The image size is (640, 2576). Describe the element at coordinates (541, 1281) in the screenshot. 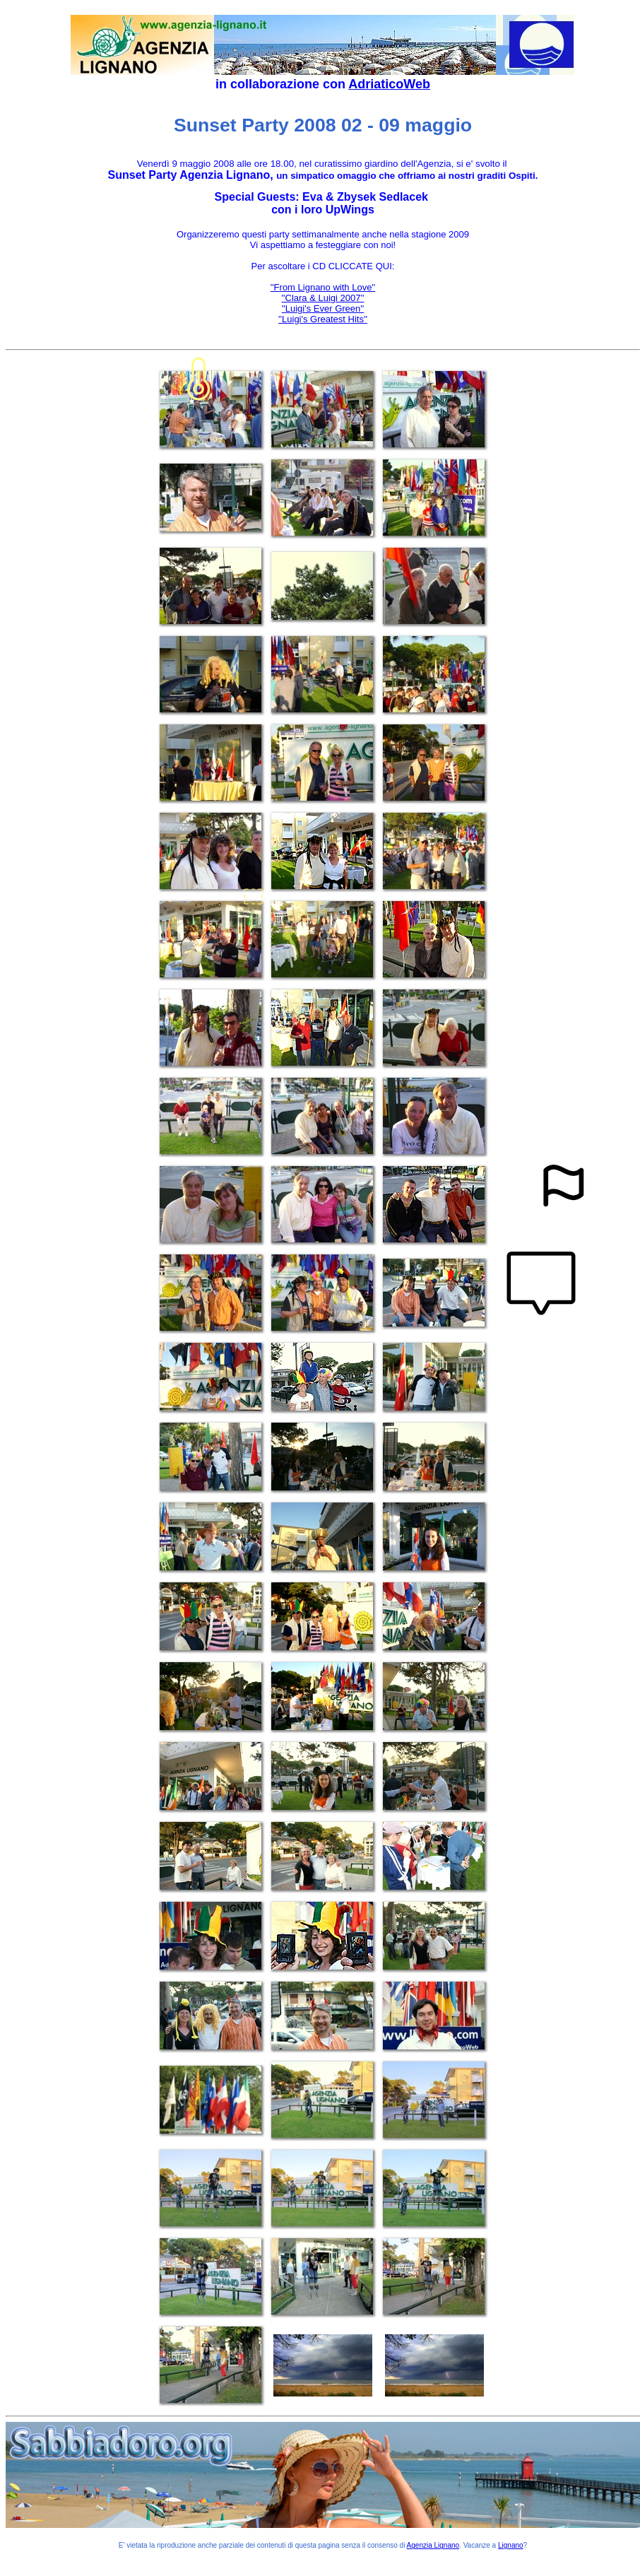

I see `open chat or messaging` at that location.